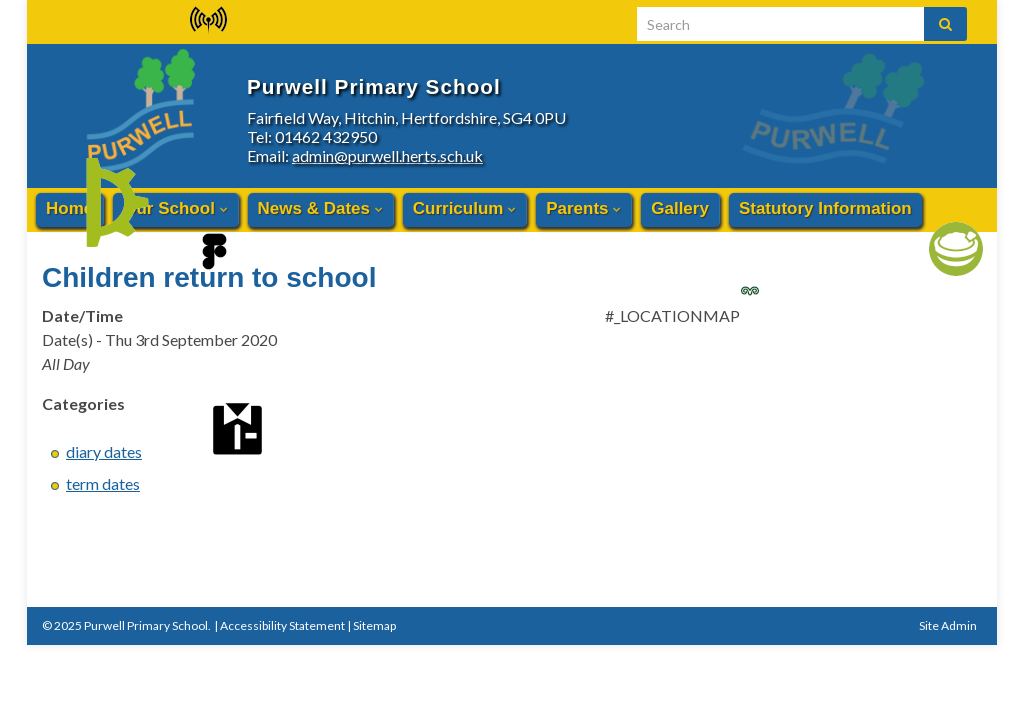 Image resolution: width=1024 pixels, height=720 pixels. I want to click on open Apache Guacamole remote desktop gateway, so click(956, 249).